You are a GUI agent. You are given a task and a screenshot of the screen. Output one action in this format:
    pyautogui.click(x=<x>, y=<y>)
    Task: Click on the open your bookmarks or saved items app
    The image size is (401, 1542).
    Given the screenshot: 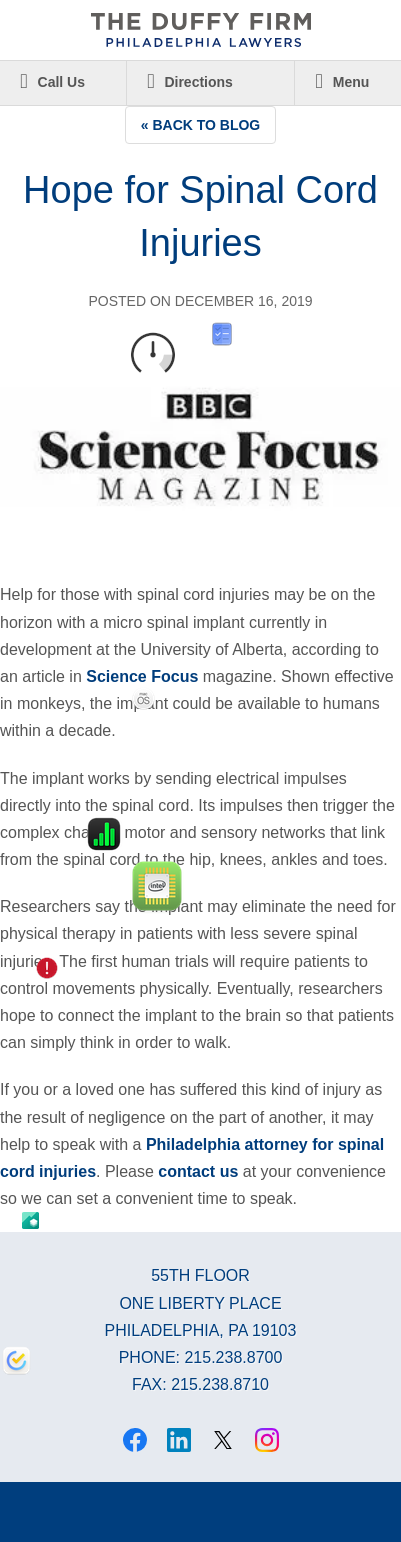 What is the action you would take?
    pyautogui.click(x=222, y=334)
    